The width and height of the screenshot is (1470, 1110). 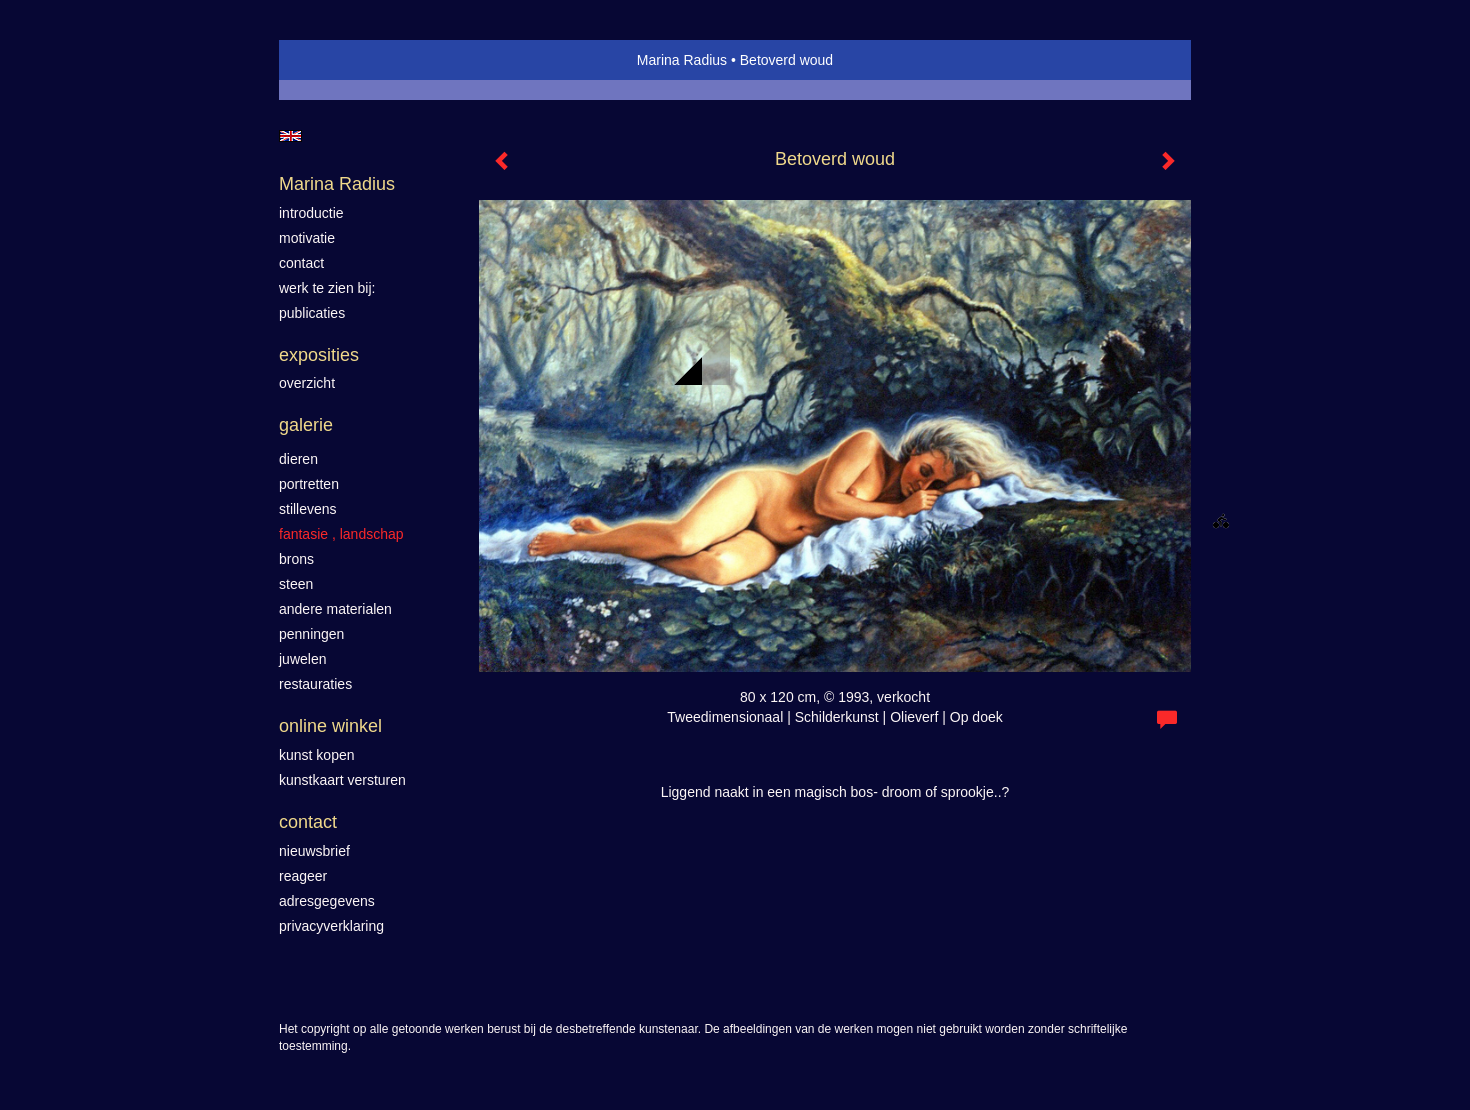 What do you see at coordinates (702, 357) in the screenshot?
I see `indicates weak cellular signal strength` at bounding box center [702, 357].